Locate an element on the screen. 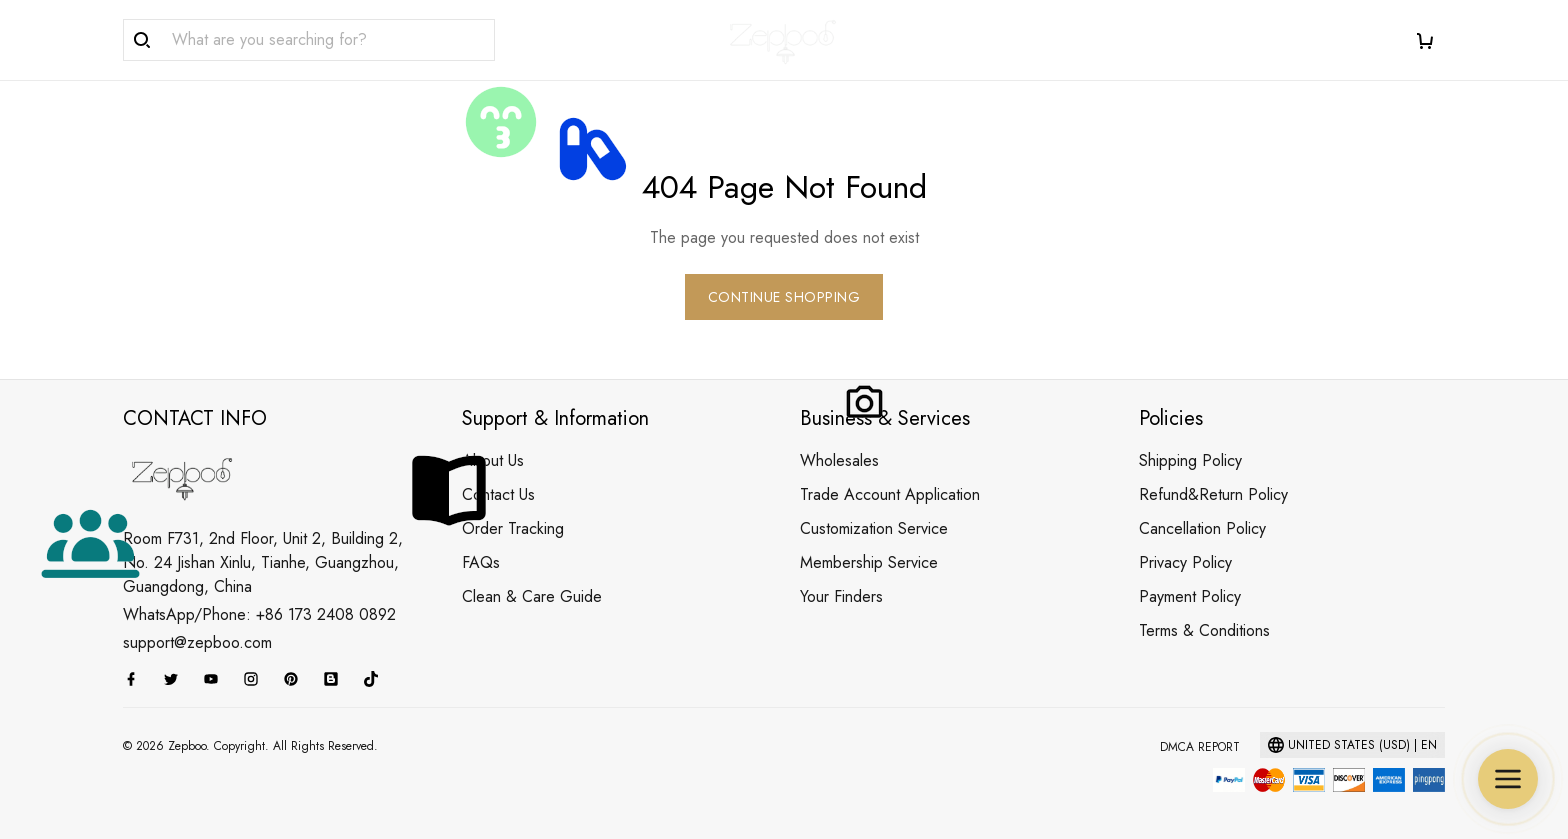 This screenshot has width=1568, height=839. view all team members or users is located at coordinates (90, 542).